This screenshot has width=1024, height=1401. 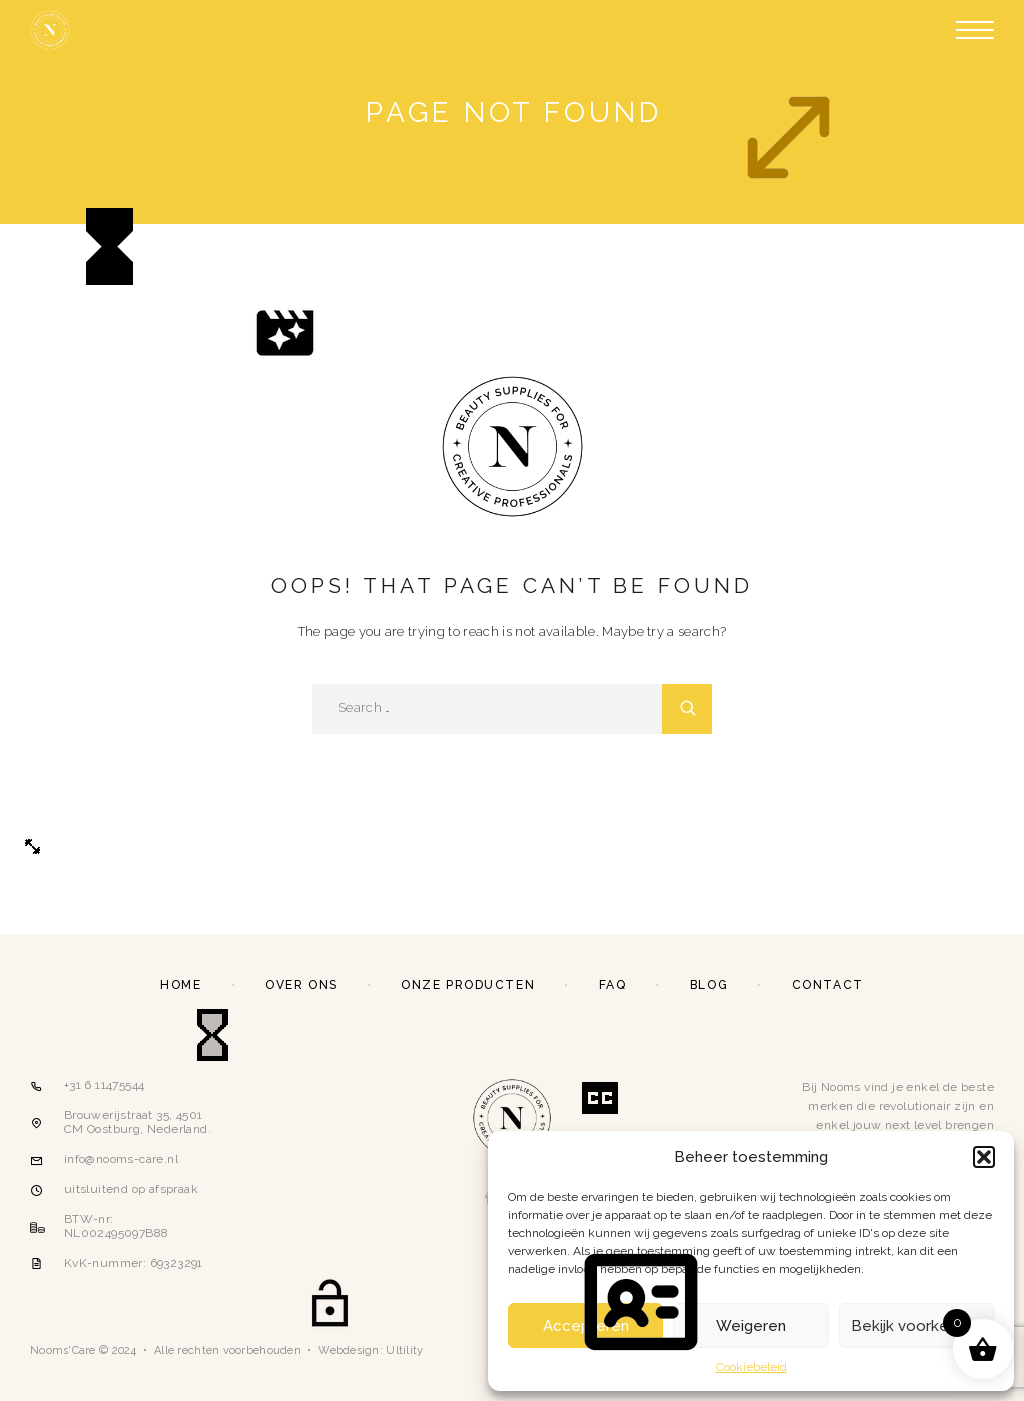 I want to click on apply visual effects or filters to a video, so click(x=285, y=333).